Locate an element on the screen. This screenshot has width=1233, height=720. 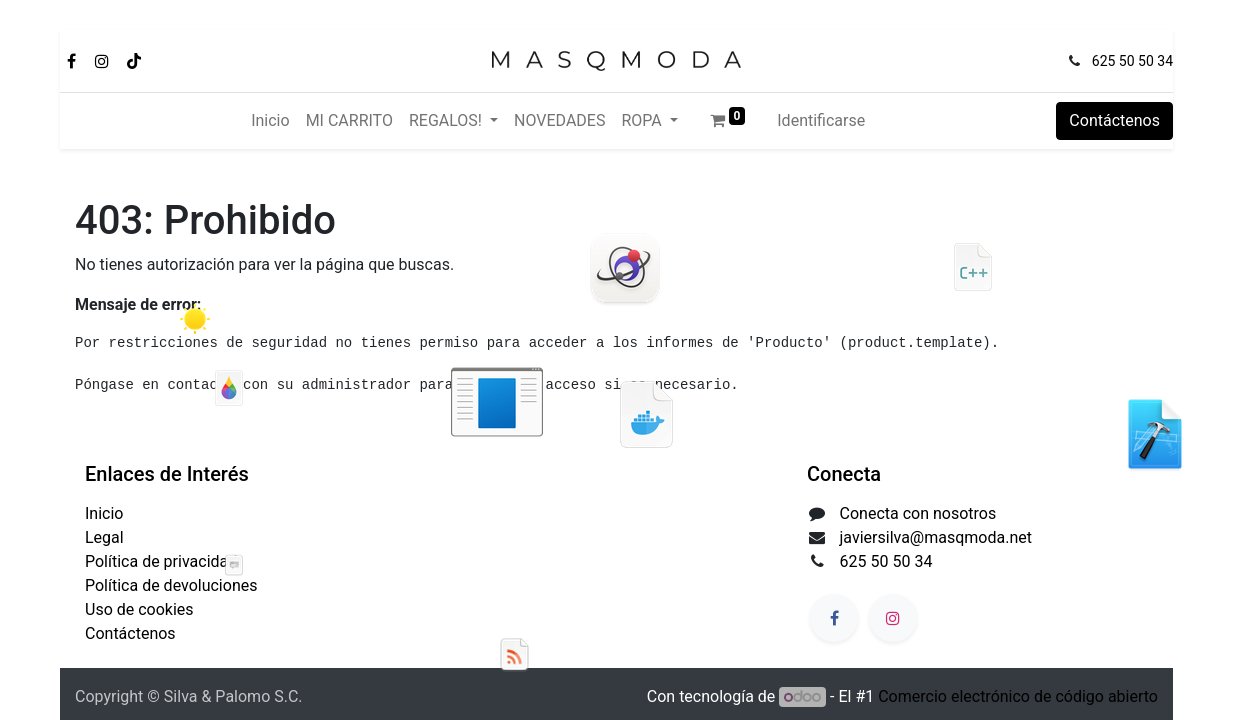
an RSS feed file or document is located at coordinates (514, 654).